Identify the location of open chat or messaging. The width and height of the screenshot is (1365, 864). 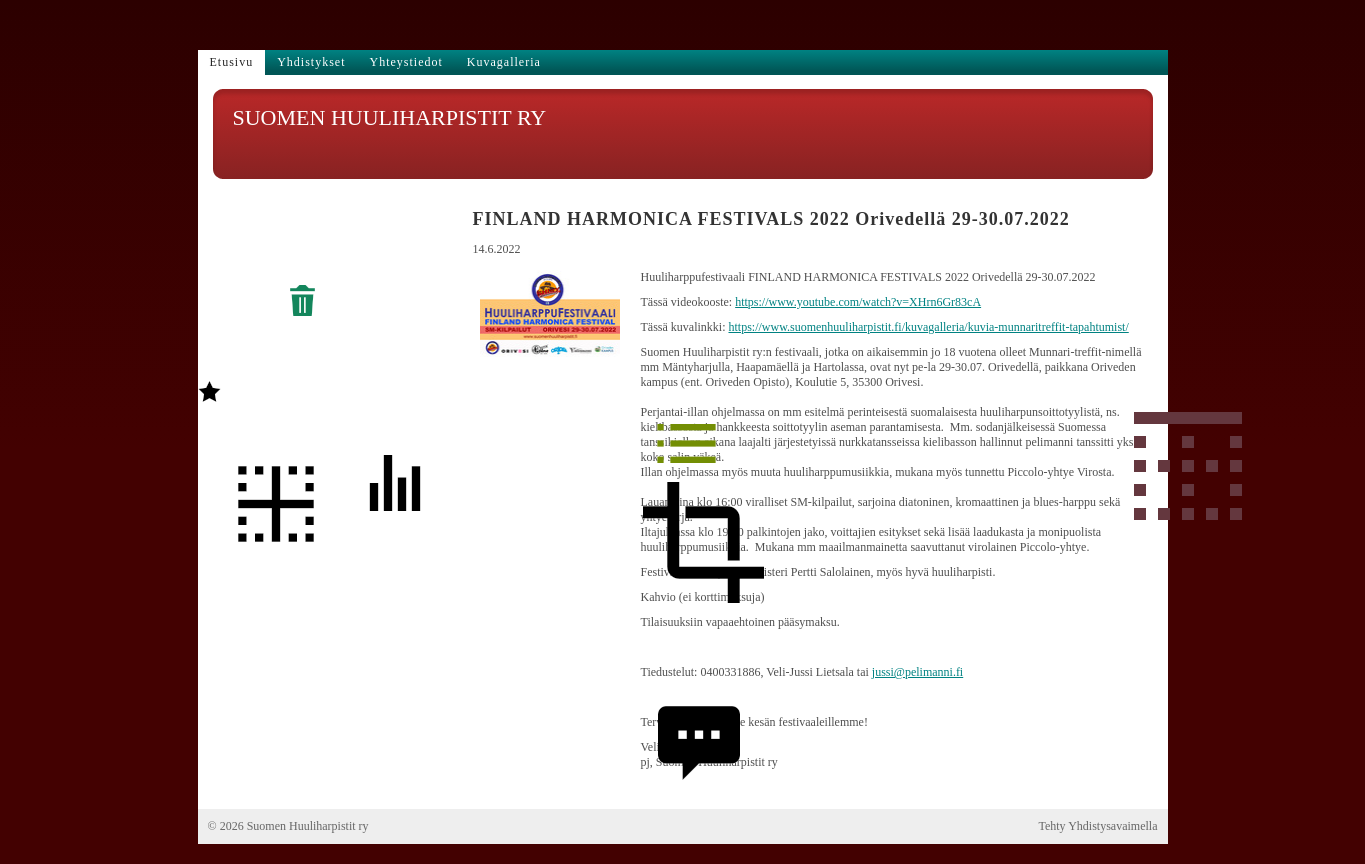
(699, 743).